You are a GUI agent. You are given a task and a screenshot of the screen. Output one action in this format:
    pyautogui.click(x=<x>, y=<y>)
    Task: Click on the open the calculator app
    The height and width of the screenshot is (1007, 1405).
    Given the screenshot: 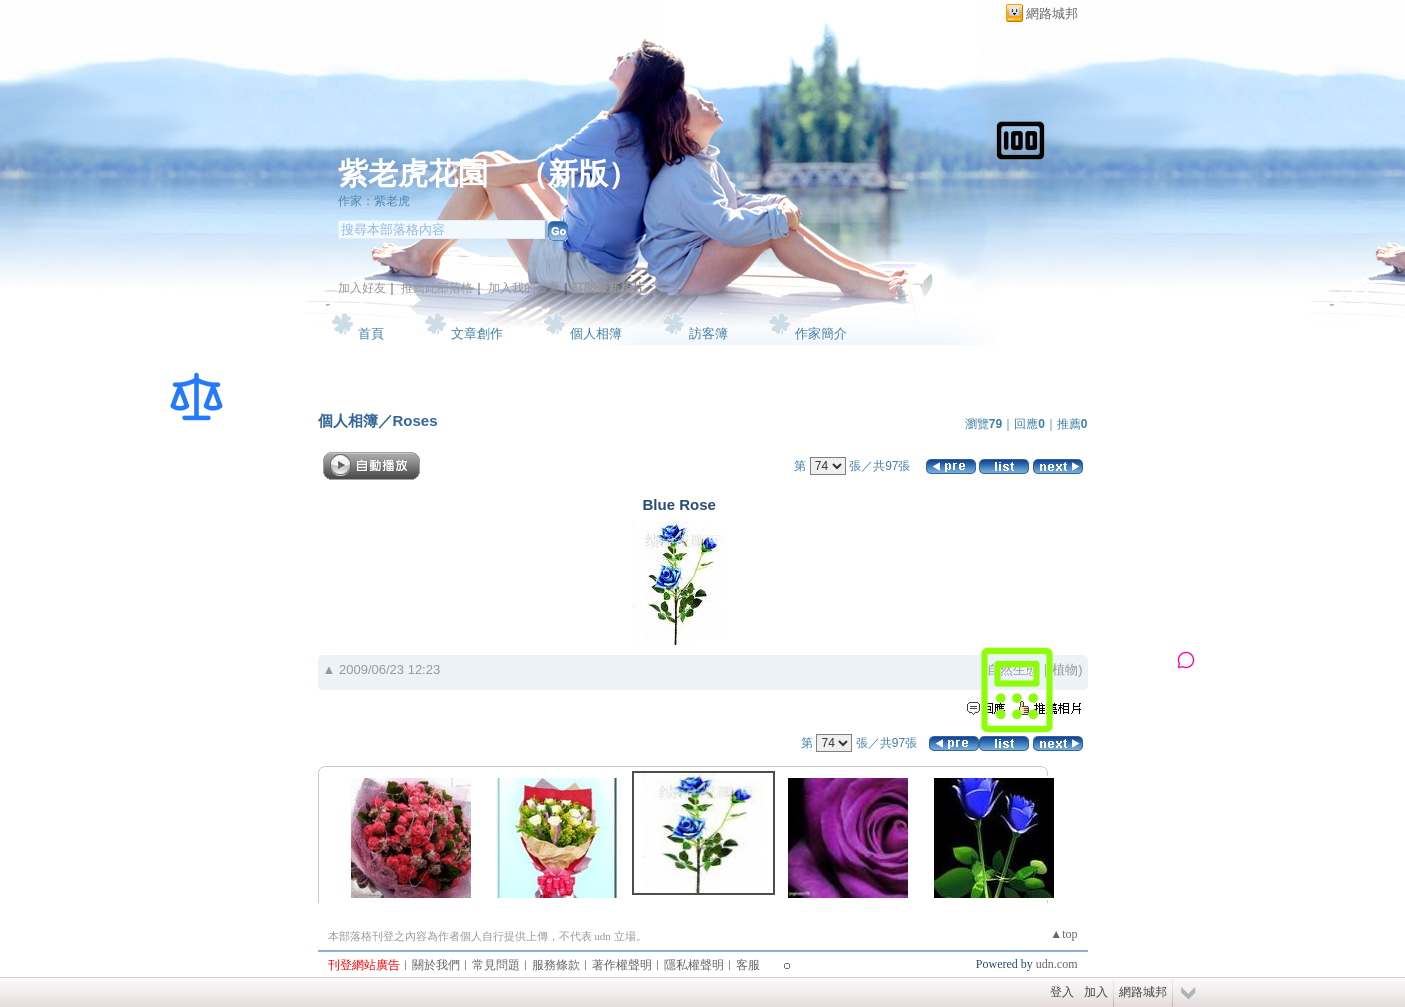 What is the action you would take?
    pyautogui.click(x=1017, y=690)
    